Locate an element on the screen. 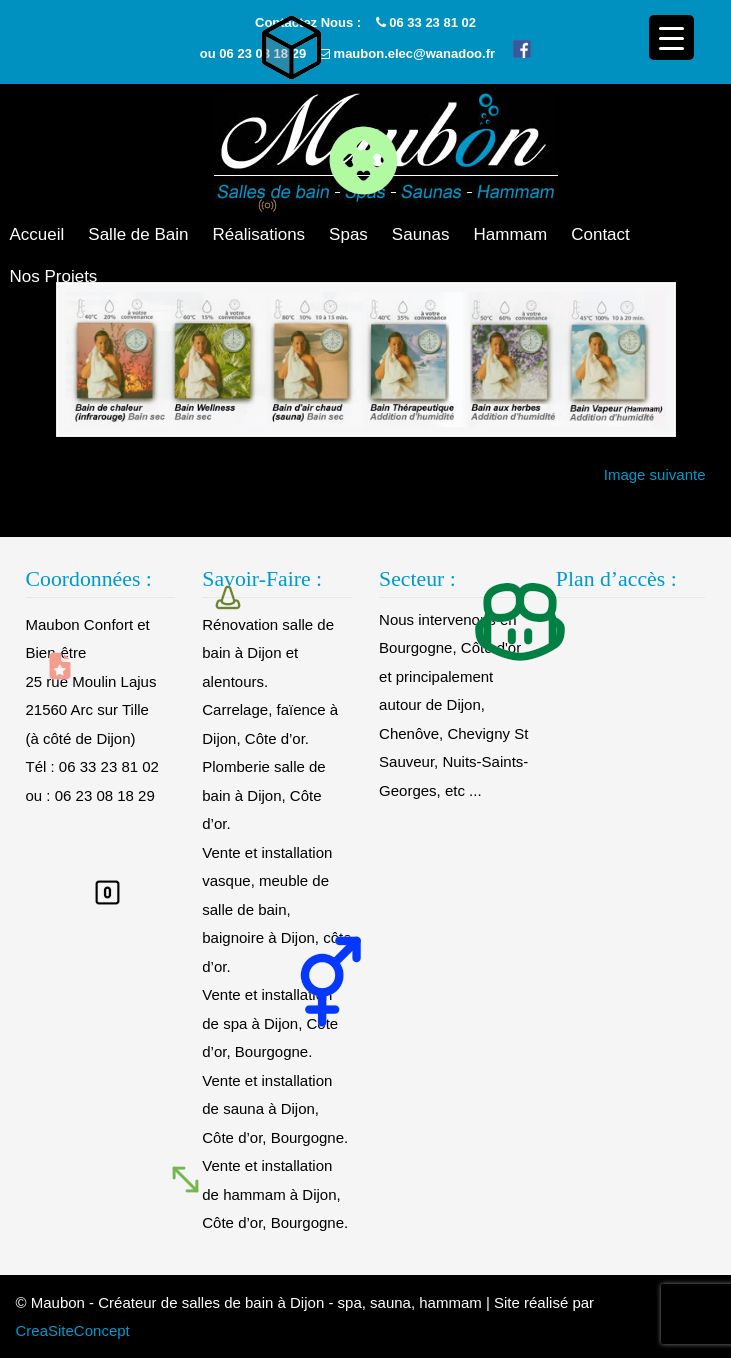  broadcast or stream live content is located at coordinates (267, 205).